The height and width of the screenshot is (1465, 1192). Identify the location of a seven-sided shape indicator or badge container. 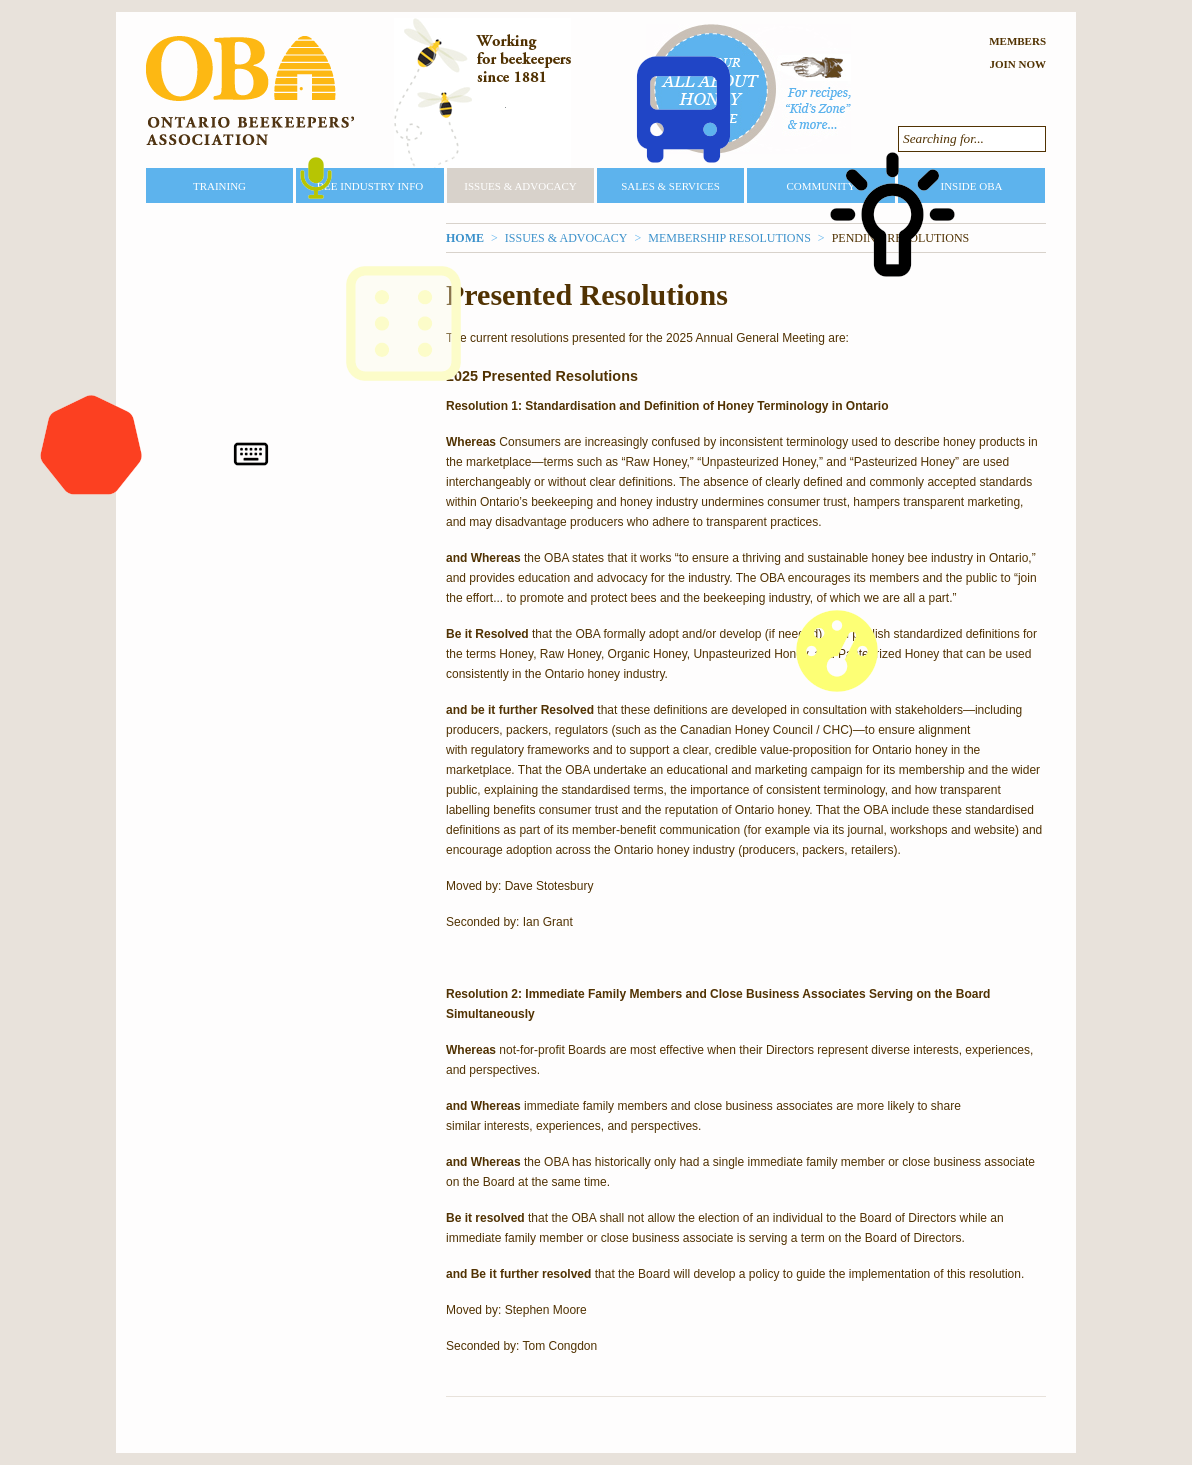
(91, 448).